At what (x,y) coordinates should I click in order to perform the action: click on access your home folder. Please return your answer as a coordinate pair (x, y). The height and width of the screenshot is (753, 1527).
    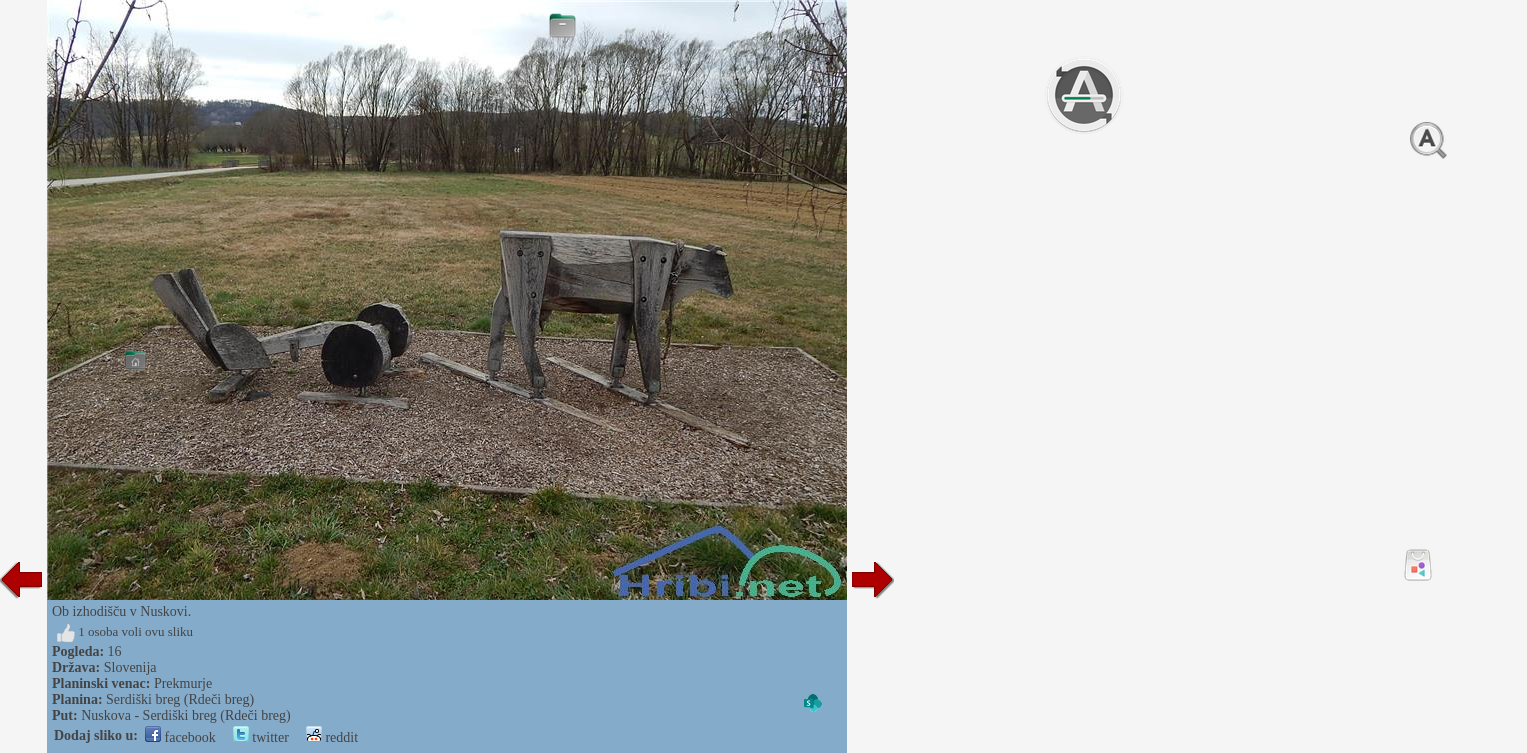
    Looking at the image, I should click on (135, 359).